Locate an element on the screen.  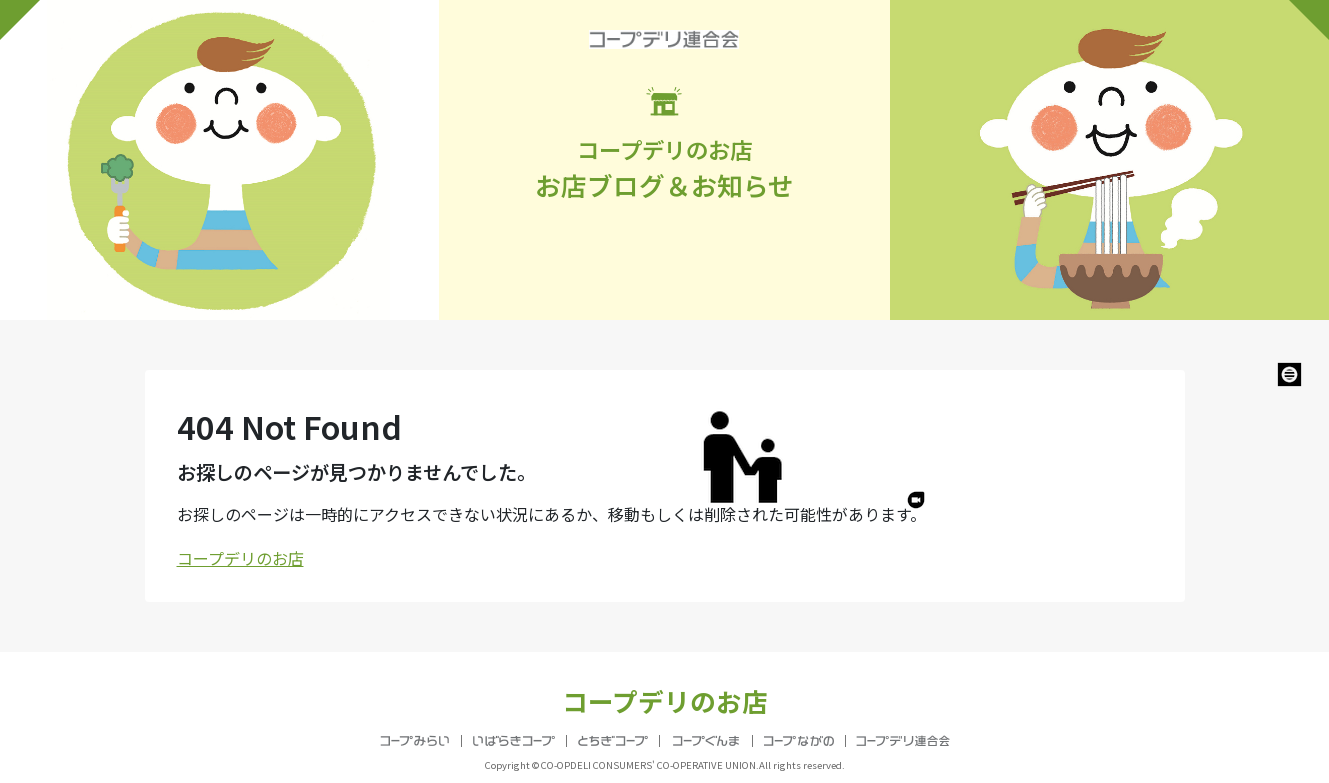
open google duo video calling app is located at coordinates (916, 500).